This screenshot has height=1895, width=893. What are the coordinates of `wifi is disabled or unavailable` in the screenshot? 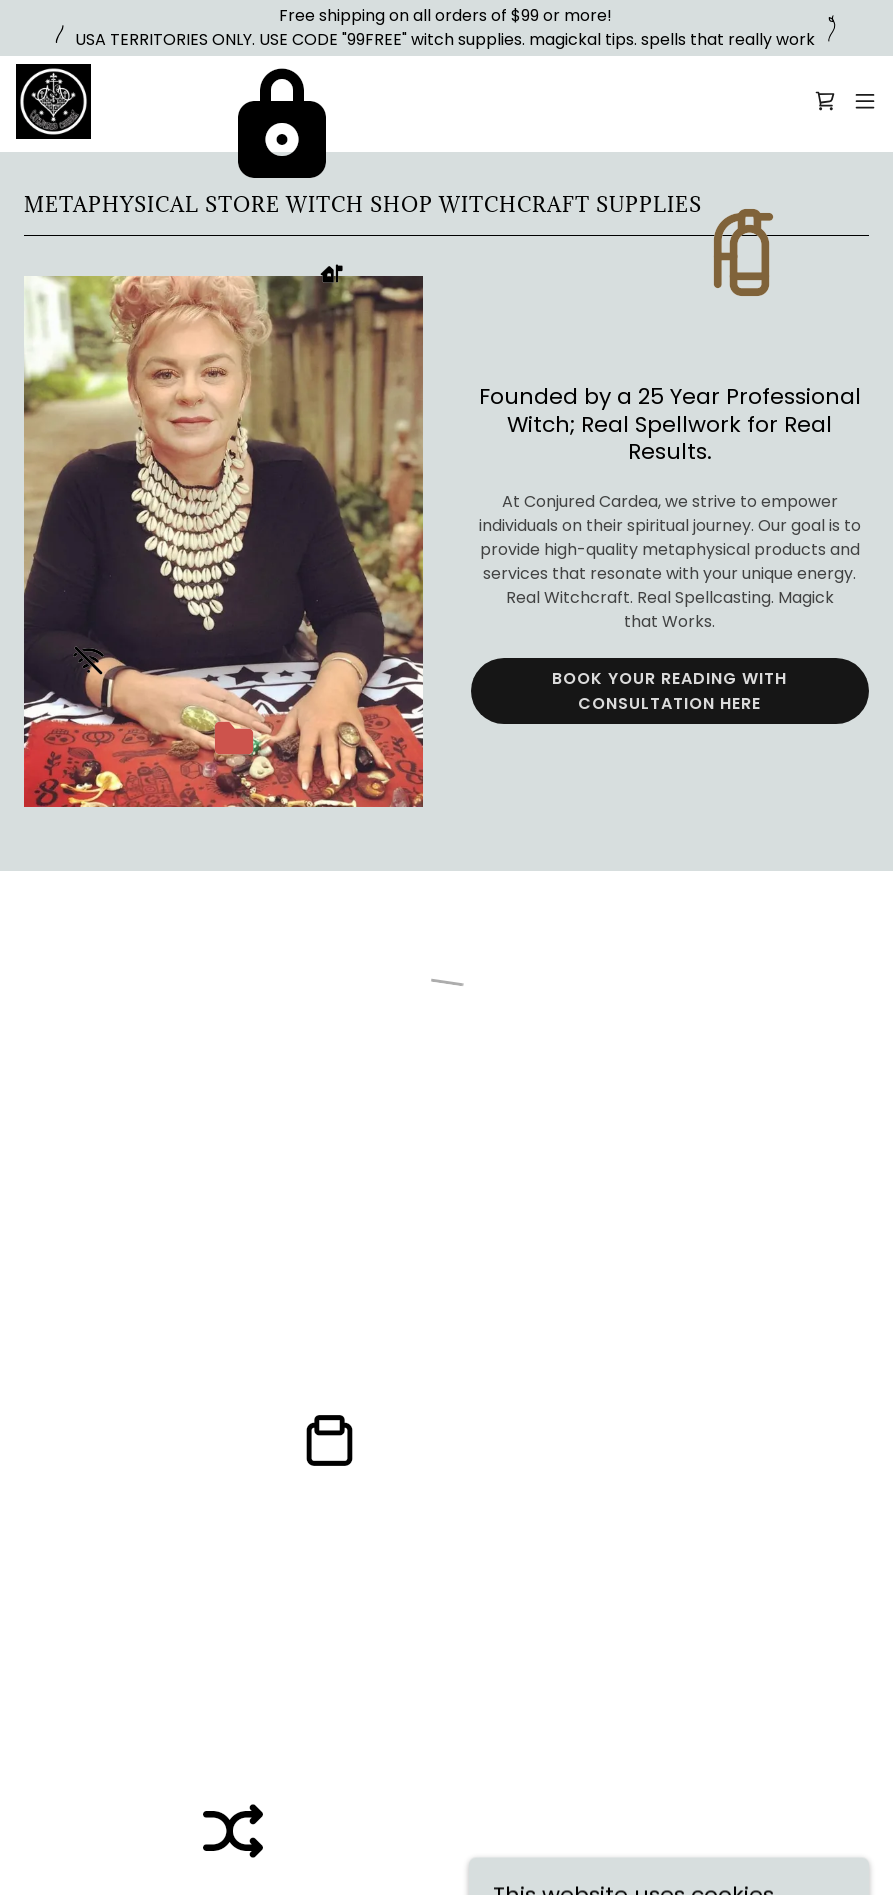 It's located at (88, 660).